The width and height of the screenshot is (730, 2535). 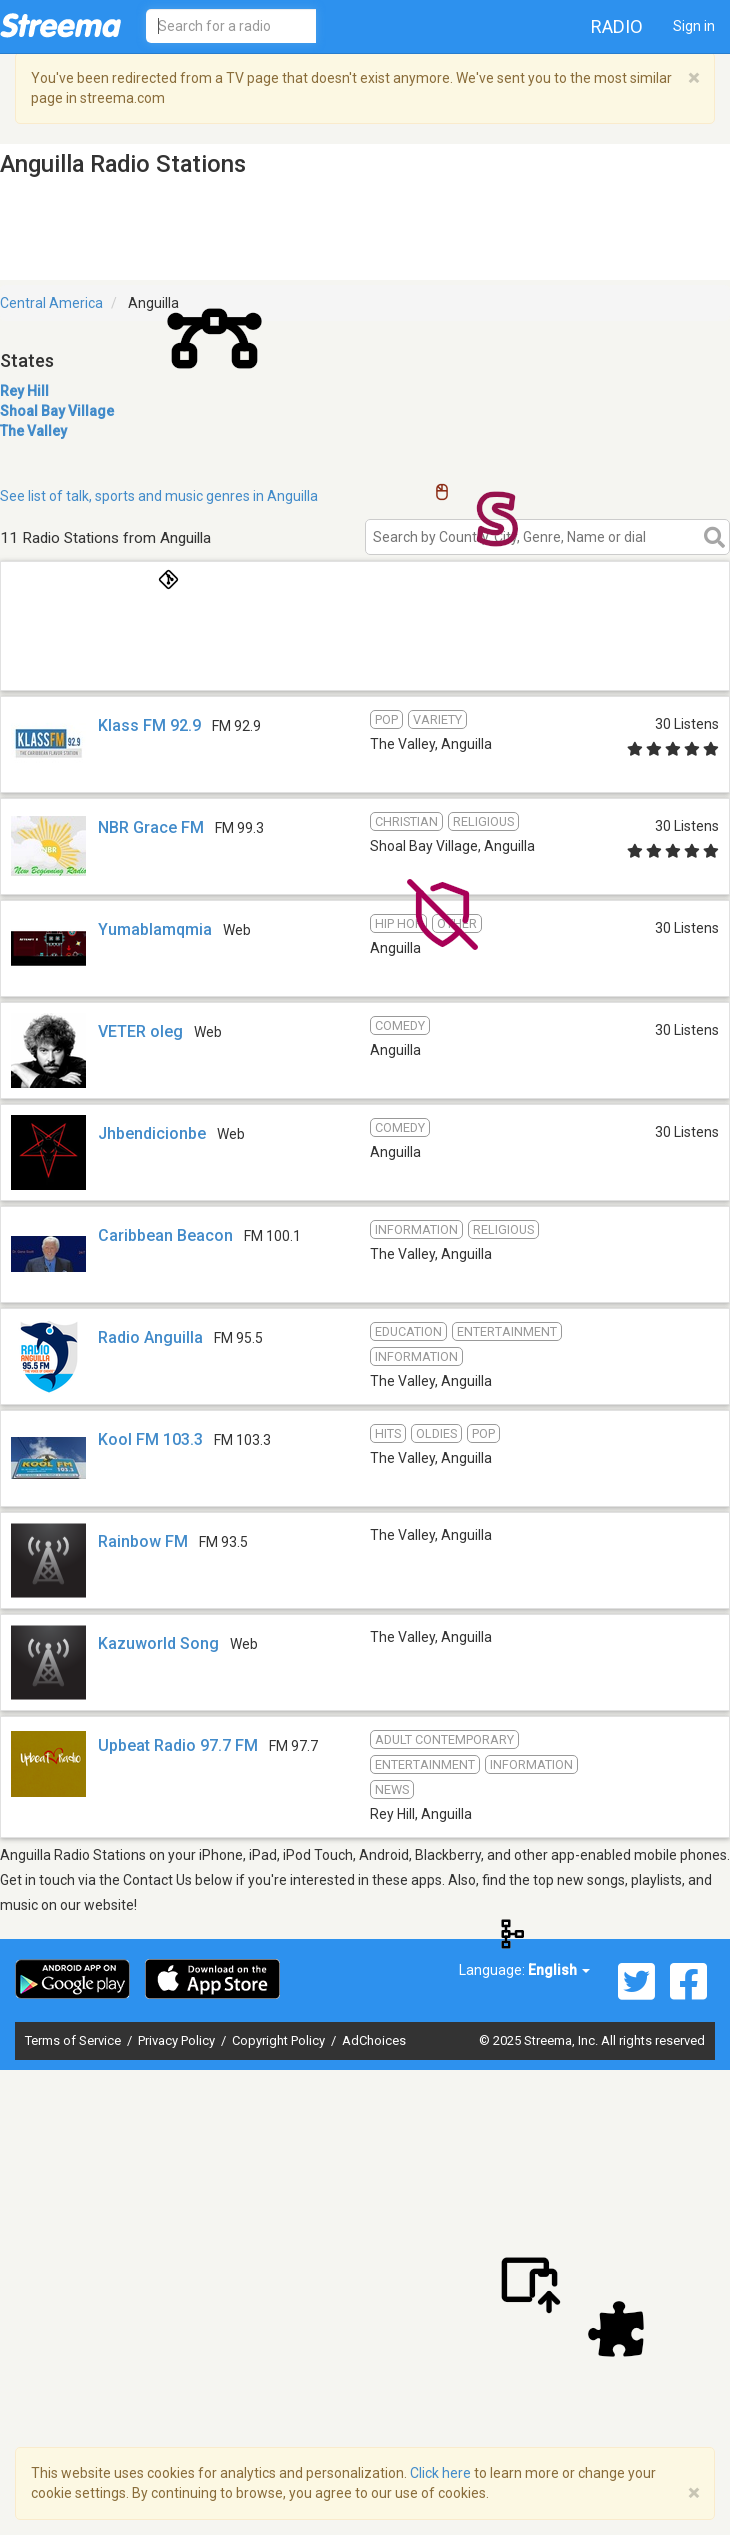 What do you see at coordinates (168, 579) in the screenshot?
I see `access git repository settings` at bounding box center [168, 579].